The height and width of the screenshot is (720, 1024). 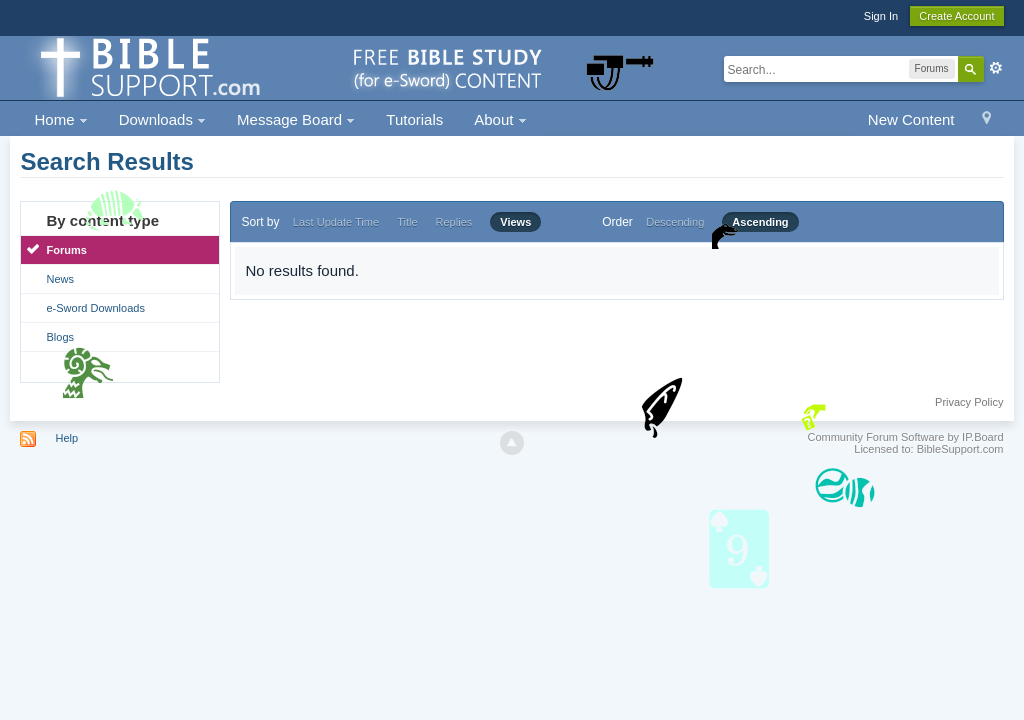 What do you see at coordinates (662, 408) in the screenshot?
I see `select elf or fantasy race character` at bounding box center [662, 408].